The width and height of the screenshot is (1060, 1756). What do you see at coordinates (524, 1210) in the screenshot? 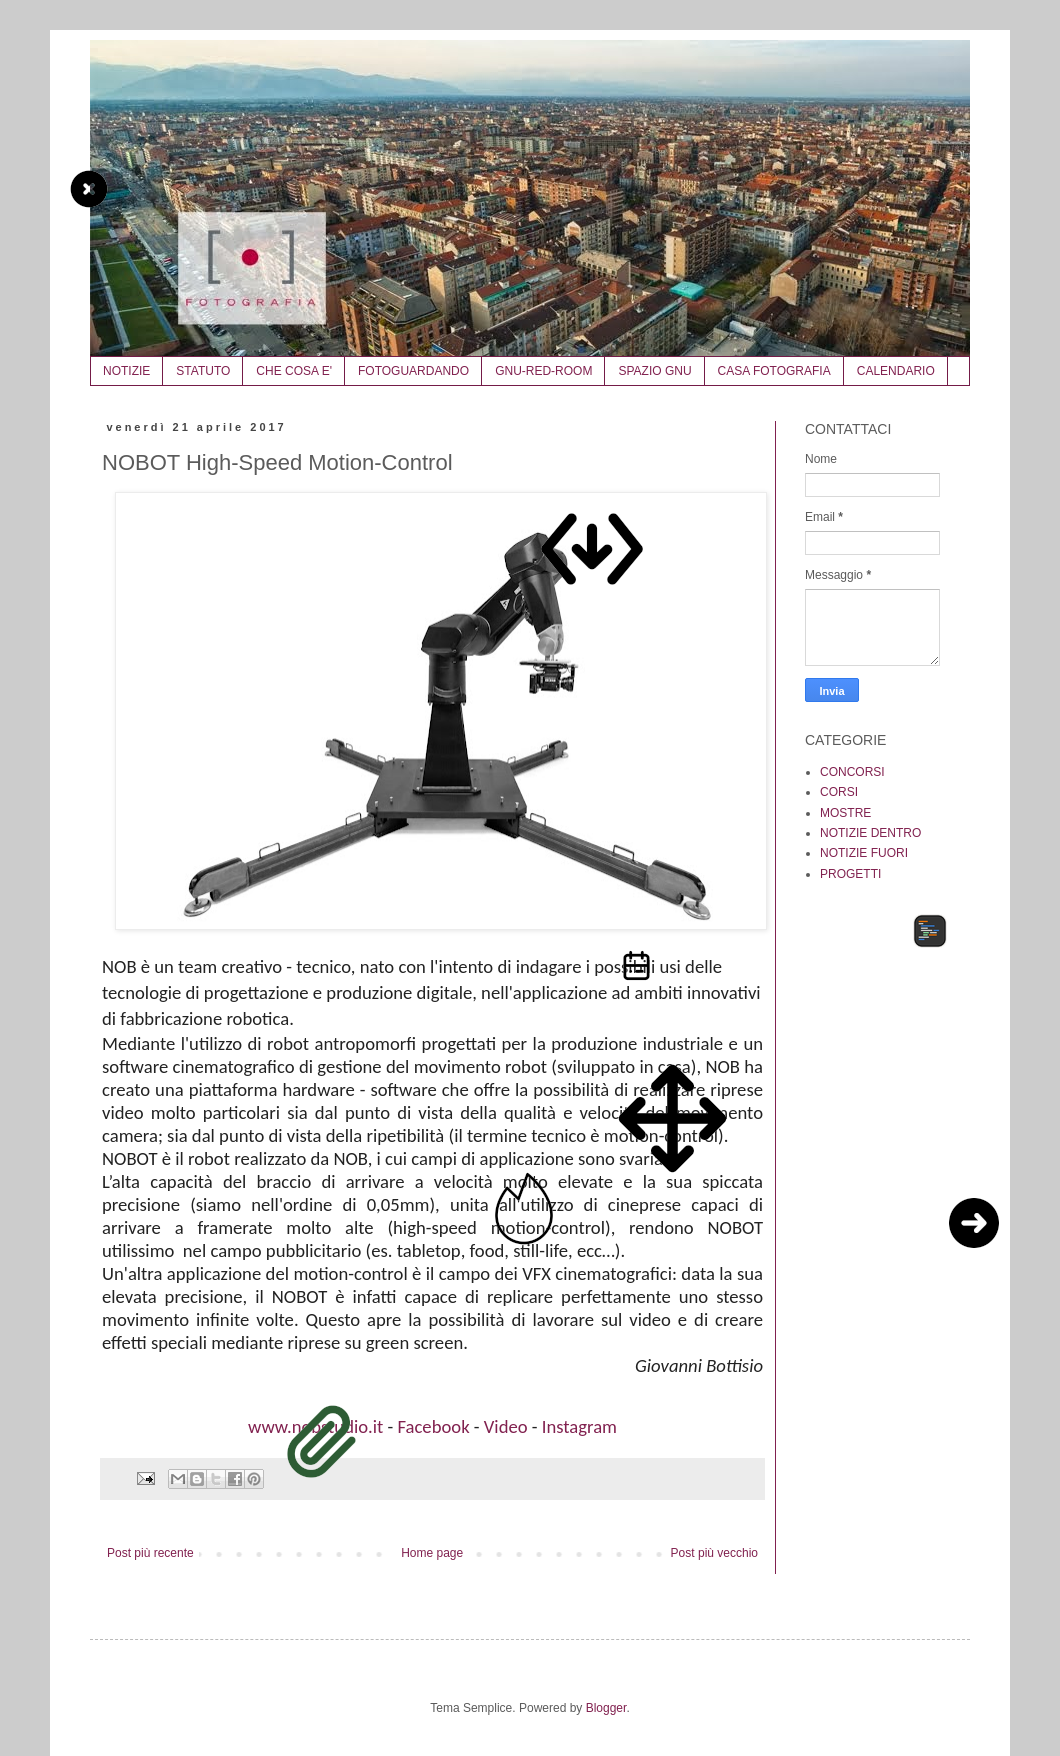
I see `view trending or popular content` at bounding box center [524, 1210].